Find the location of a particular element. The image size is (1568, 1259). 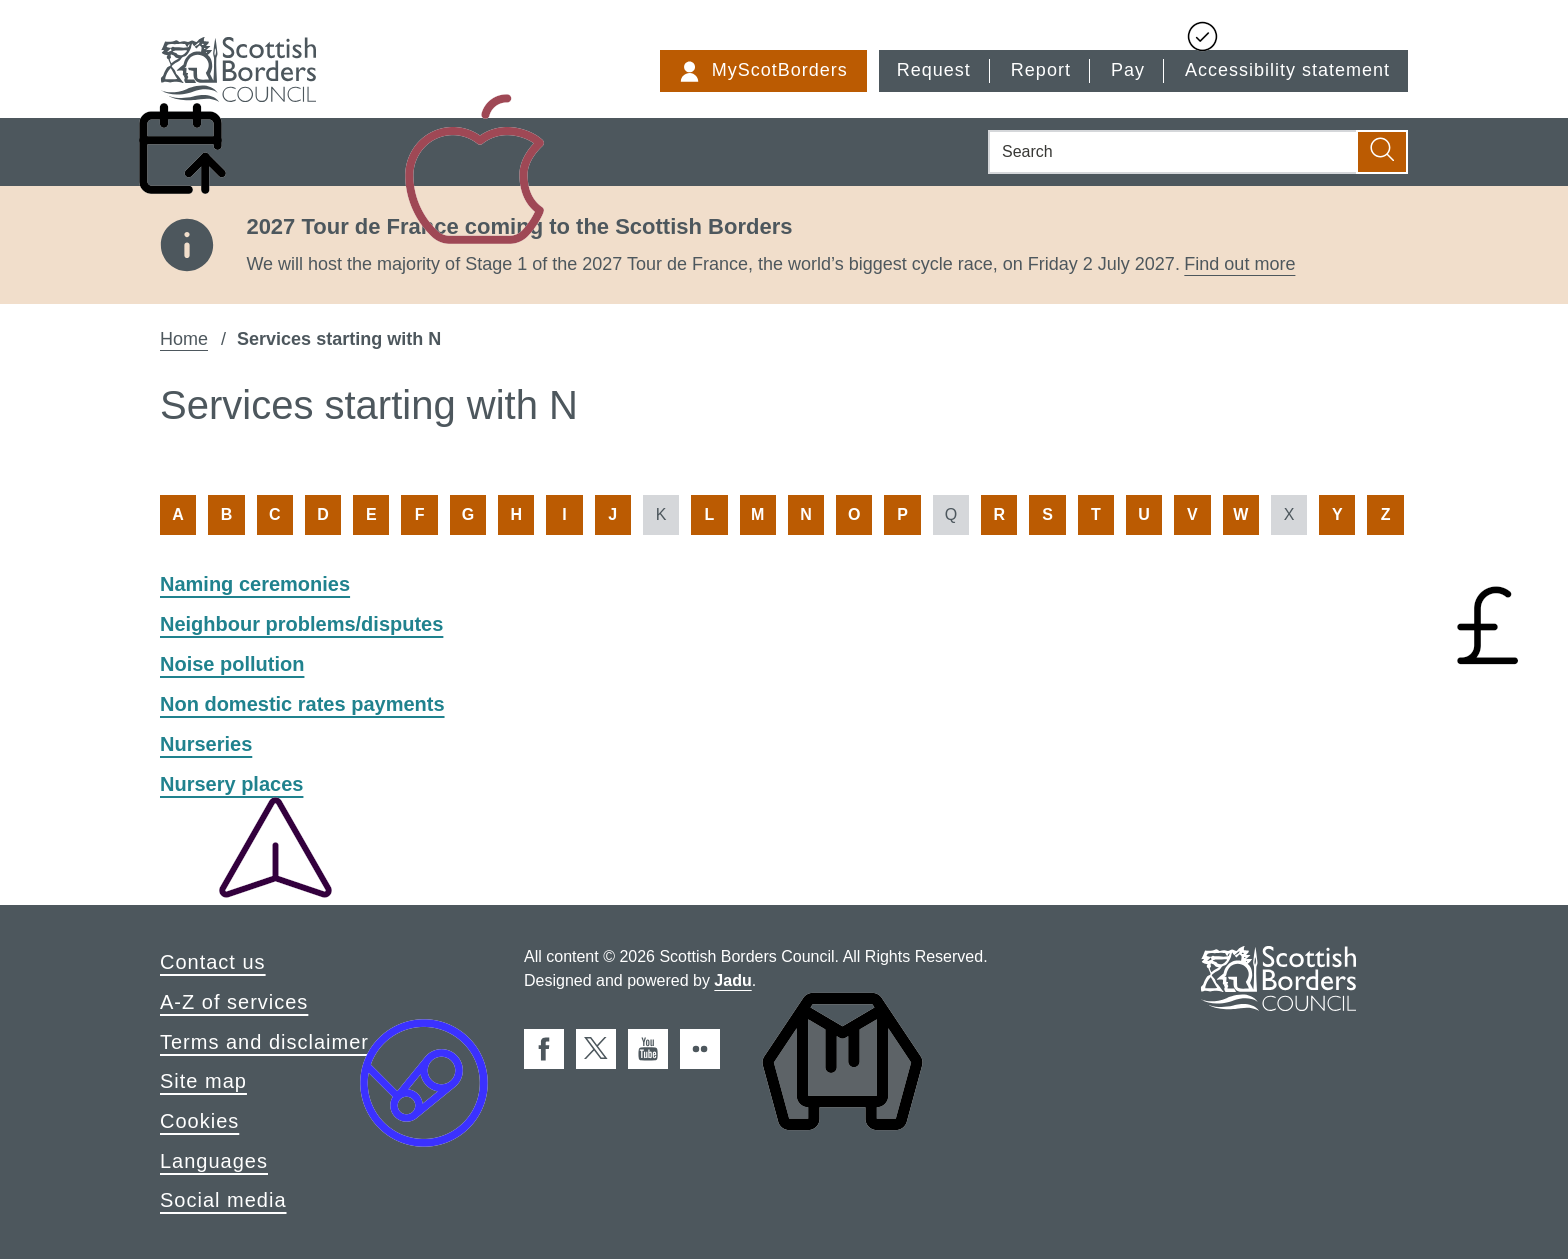

indicates task or action completed successfully is located at coordinates (1202, 36).